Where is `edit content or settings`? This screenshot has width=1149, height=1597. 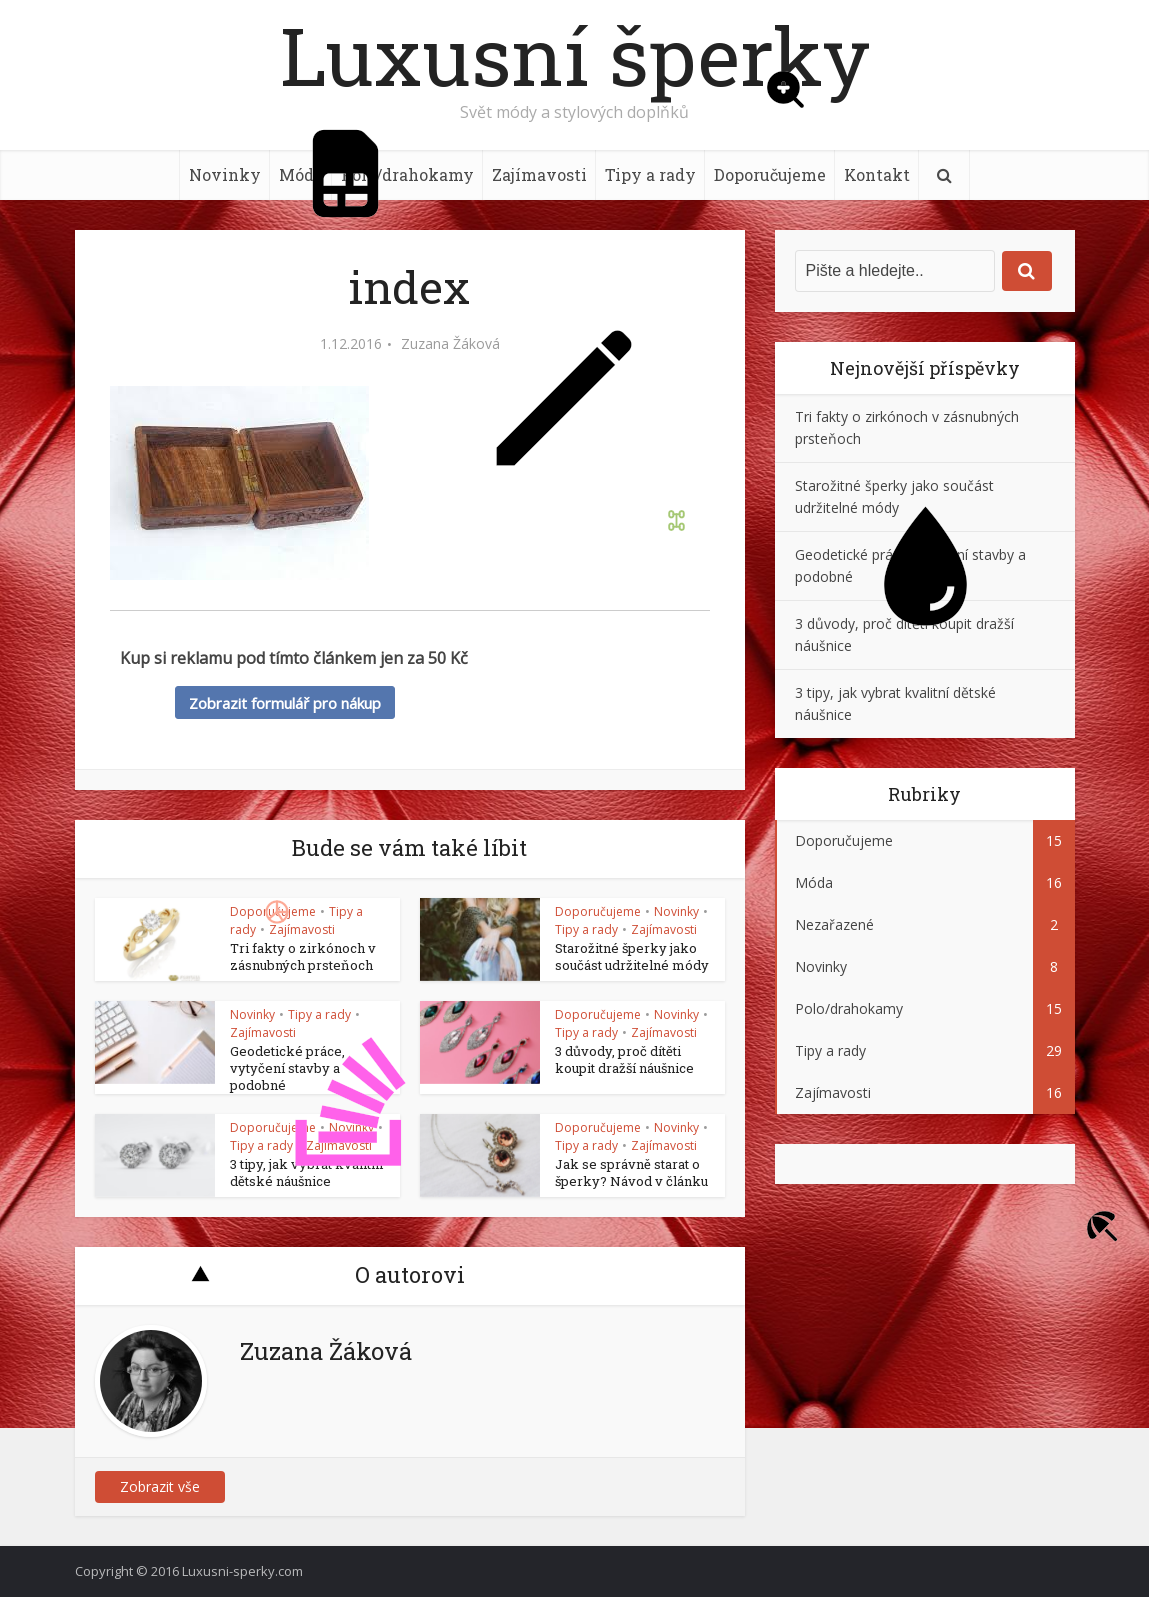 edit content or settings is located at coordinates (564, 398).